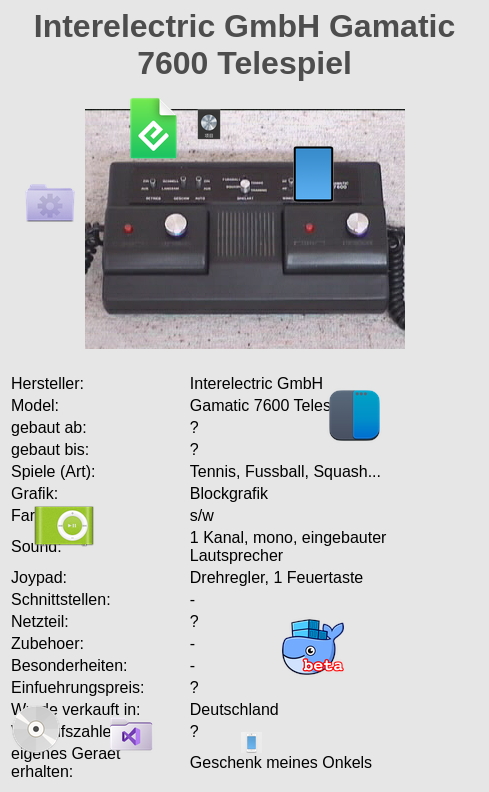  What do you see at coordinates (354, 415) in the screenshot?
I see `open Rectangle window management app` at bounding box center [354, 415].